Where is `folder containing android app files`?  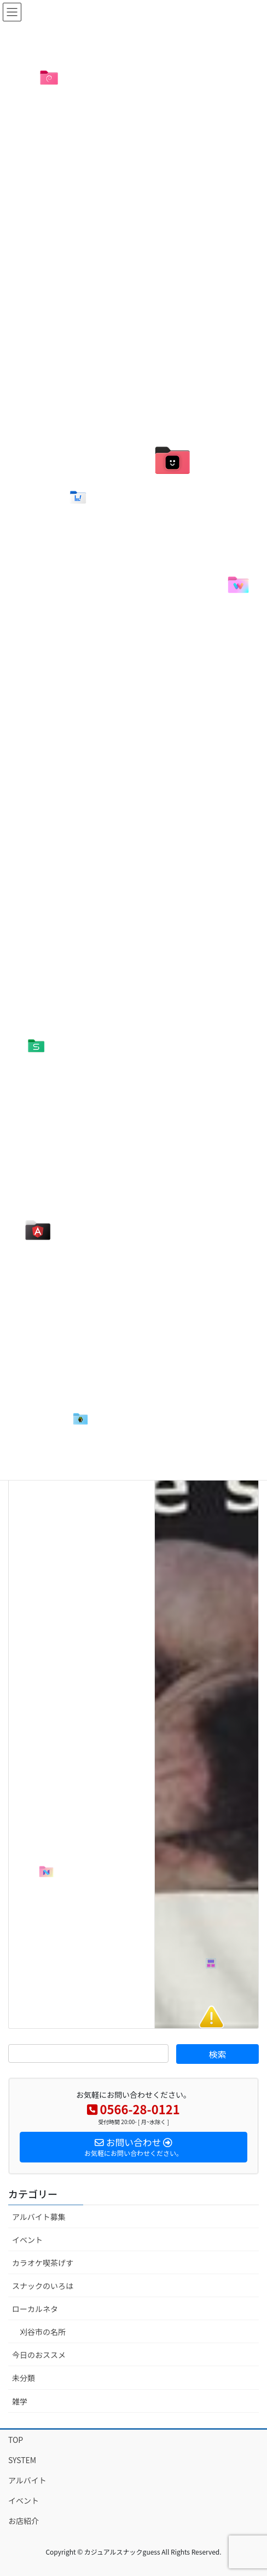 folder containing android app files is located at coordinates (80, 1419).